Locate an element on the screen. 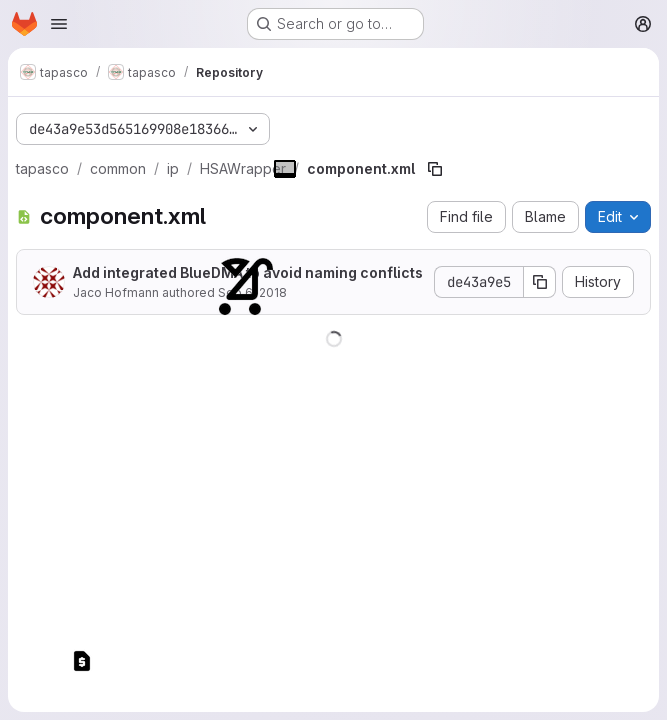  indicates stroller-friendly or family amenities available is located at coordinates (243, 285).